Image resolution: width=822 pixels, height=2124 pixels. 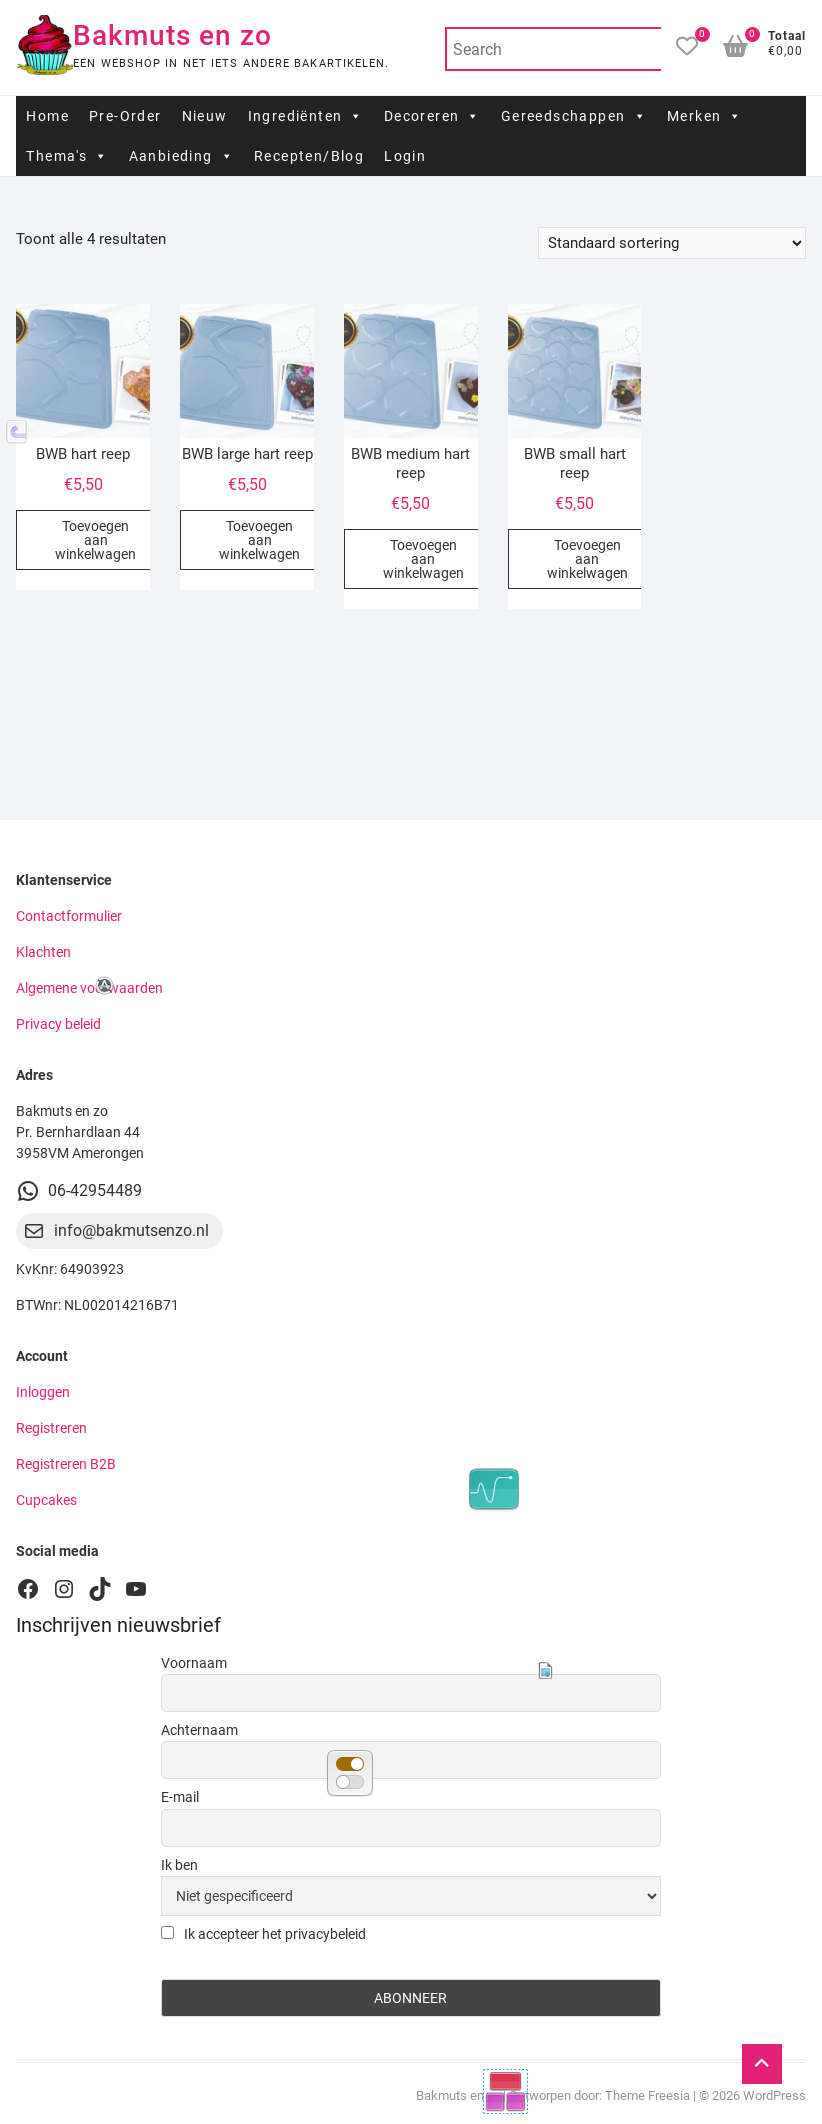 What do you see at coordinates (494, 1489) in the screenshot?
I see `open system resource monitor` at bounding box center [494, 1489].